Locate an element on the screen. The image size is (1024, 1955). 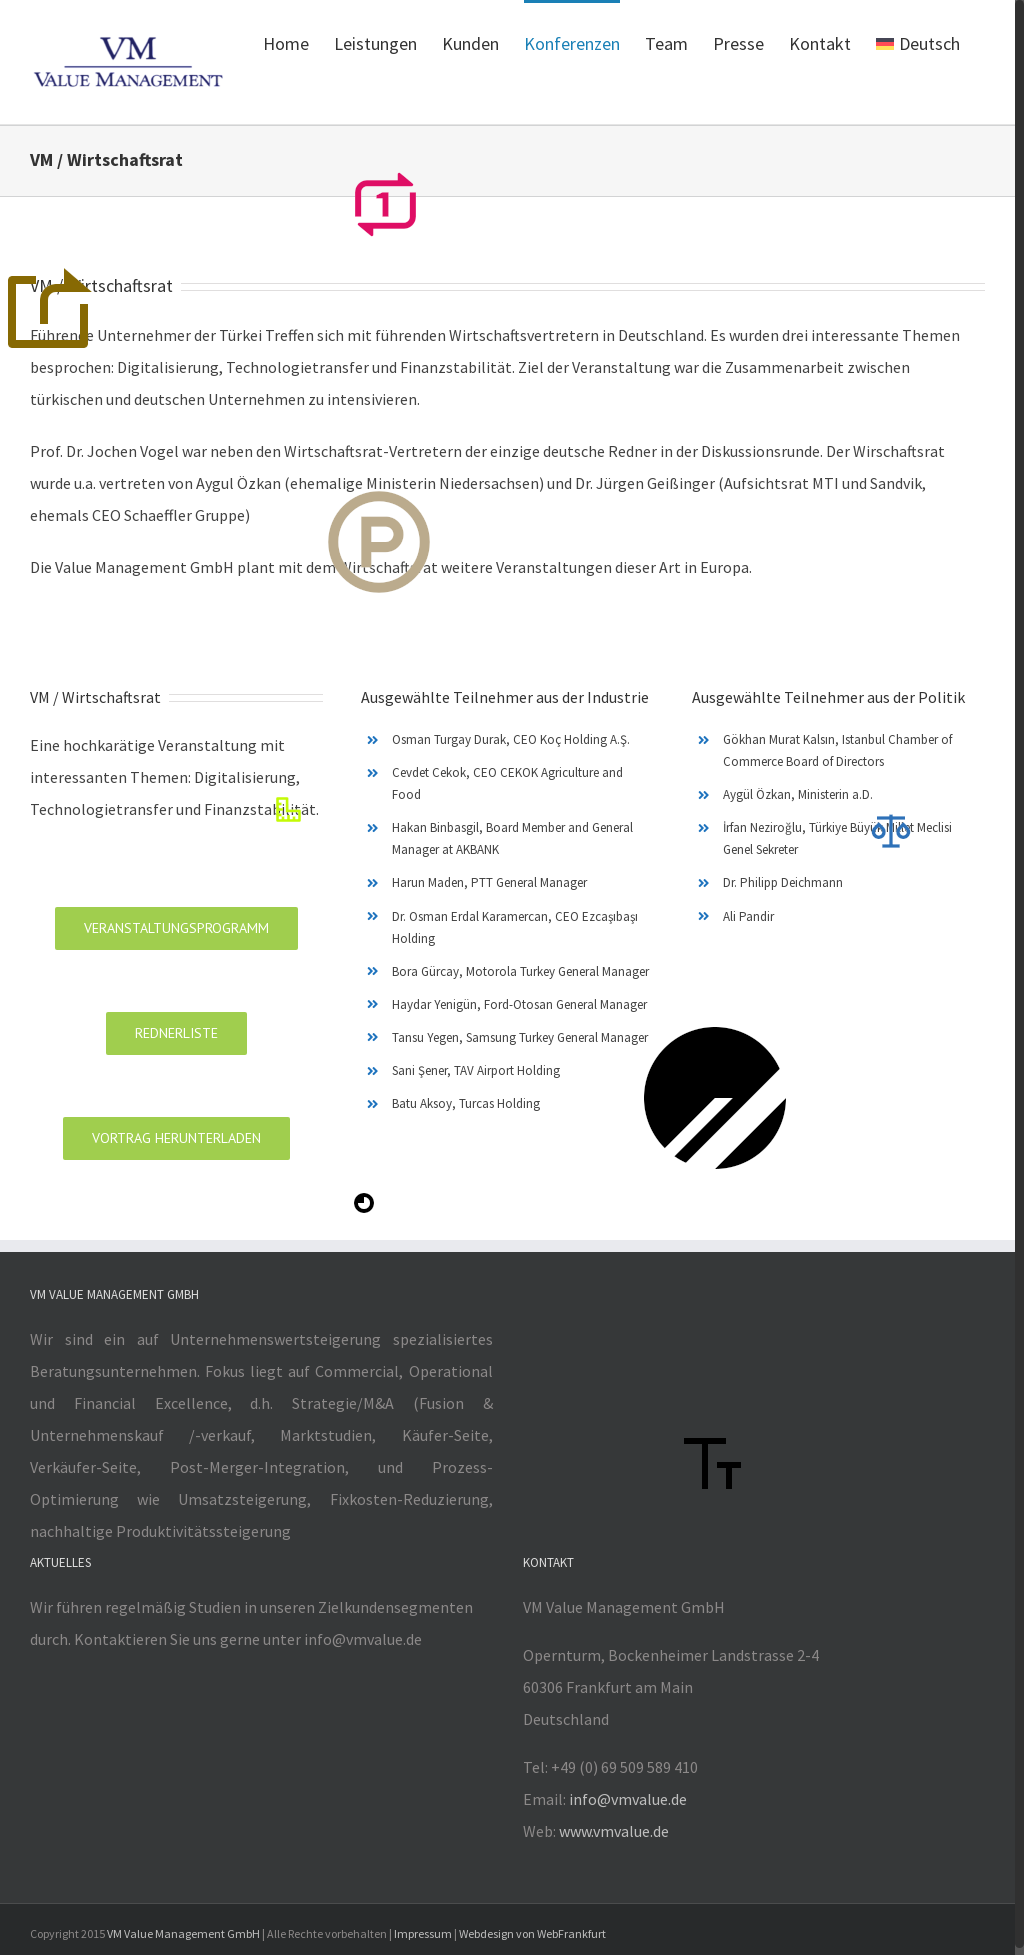
access legal or terms of service information is located at coordinates (891, 832).